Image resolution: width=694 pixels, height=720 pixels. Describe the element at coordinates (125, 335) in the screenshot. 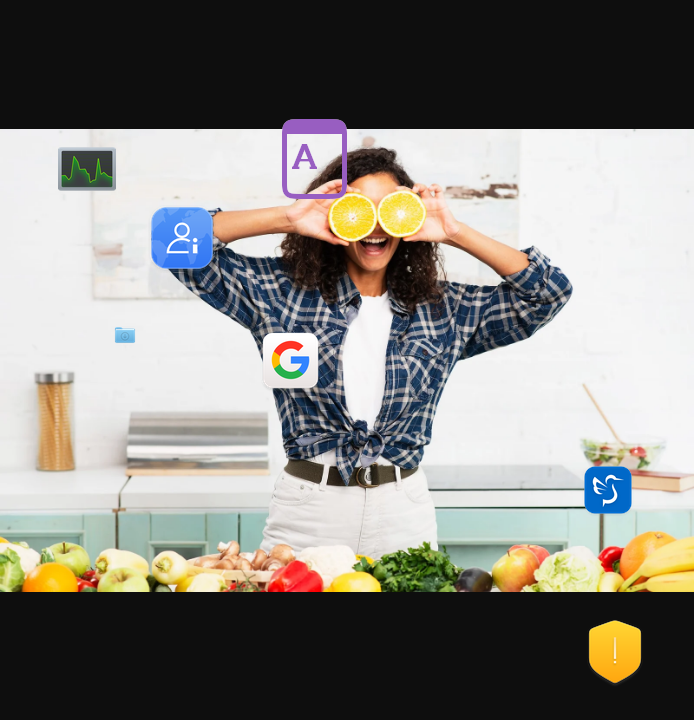

I see `open downloads folder` at that location.